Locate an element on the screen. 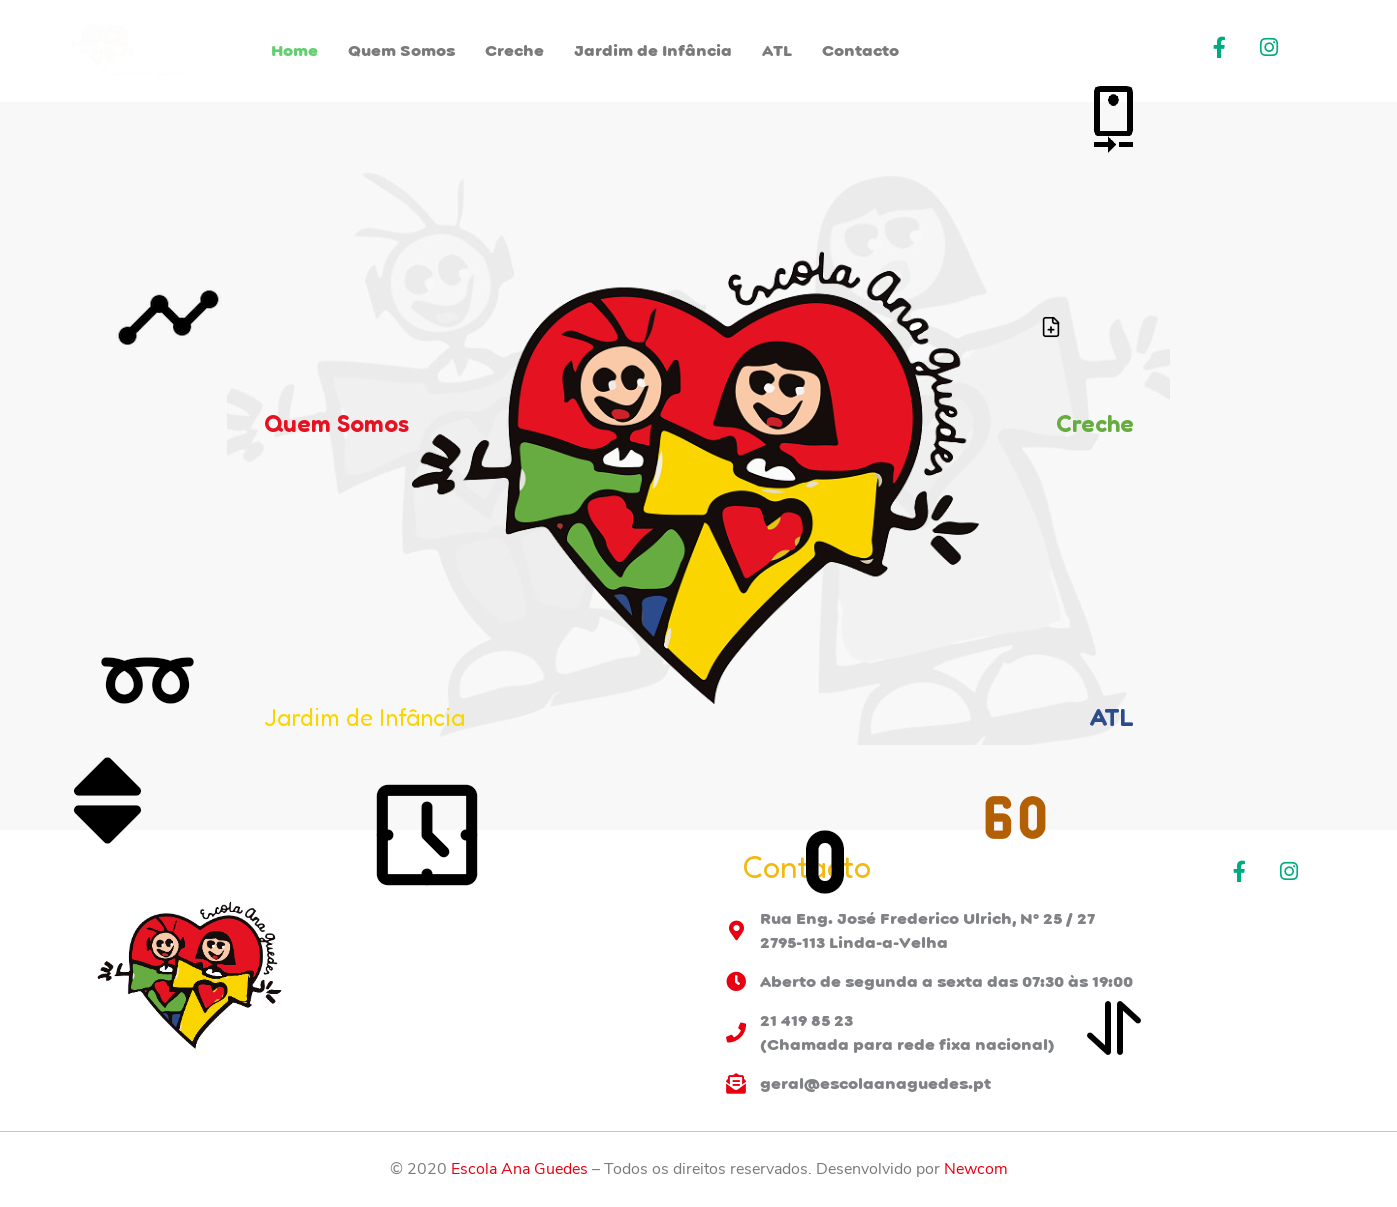 This screenshot has width=1397, height=1207. expand or collapse a dropdown menu is located at coordinates (107, 800).